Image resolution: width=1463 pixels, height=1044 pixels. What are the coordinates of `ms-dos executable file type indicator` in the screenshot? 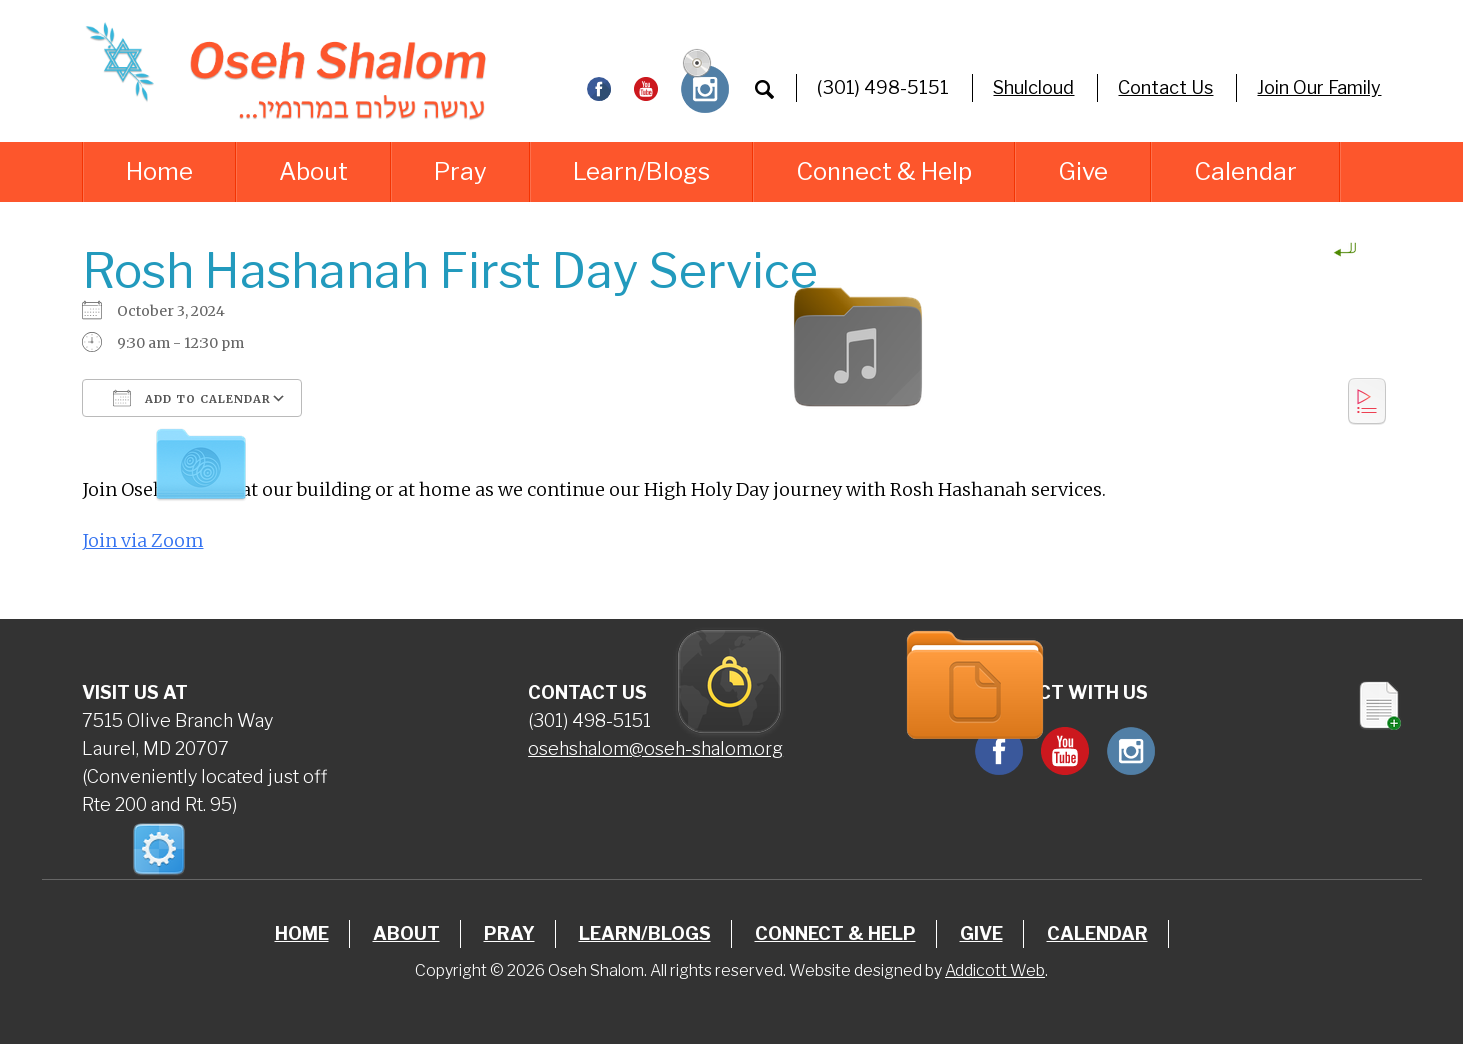 It's located at (159, 849).